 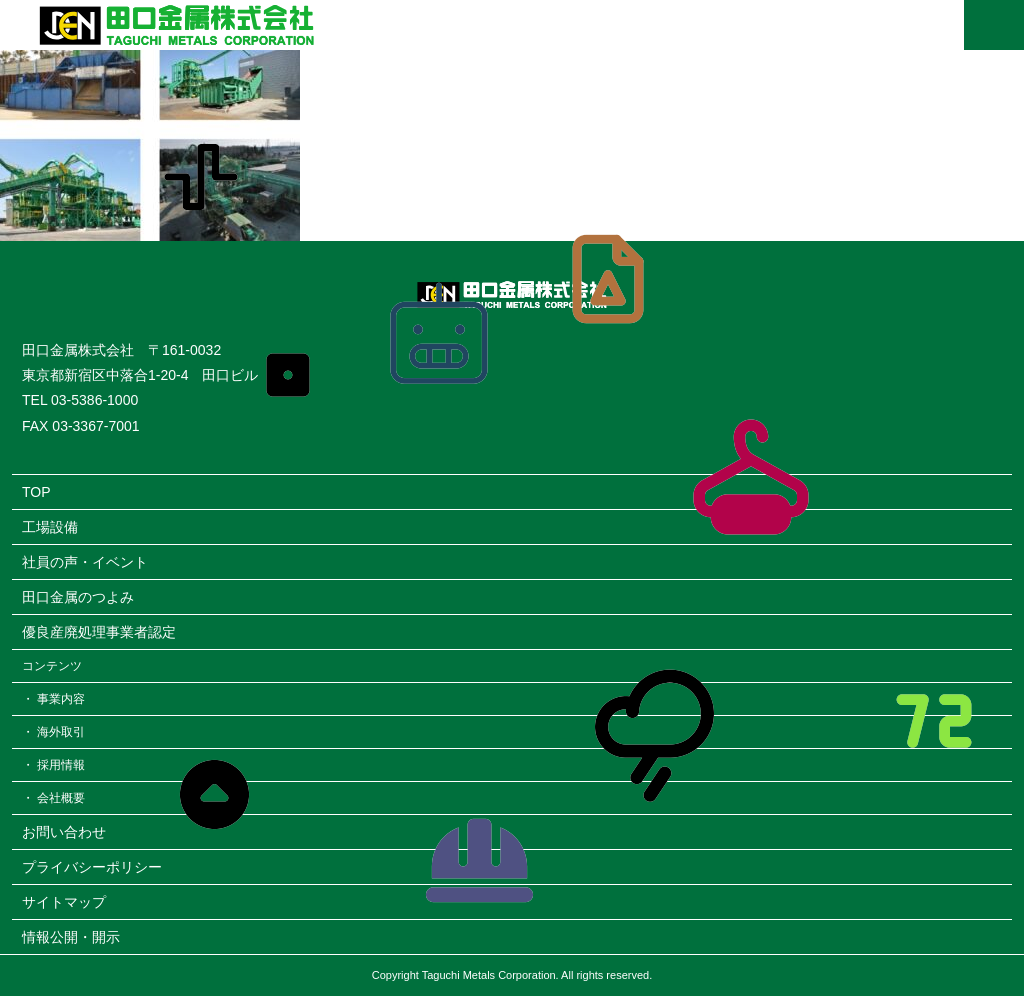 What do you see at coordinates (479, 860) in the screenshot?
I see `access construction or worksite safety settings` at bounding box center [479, 860].